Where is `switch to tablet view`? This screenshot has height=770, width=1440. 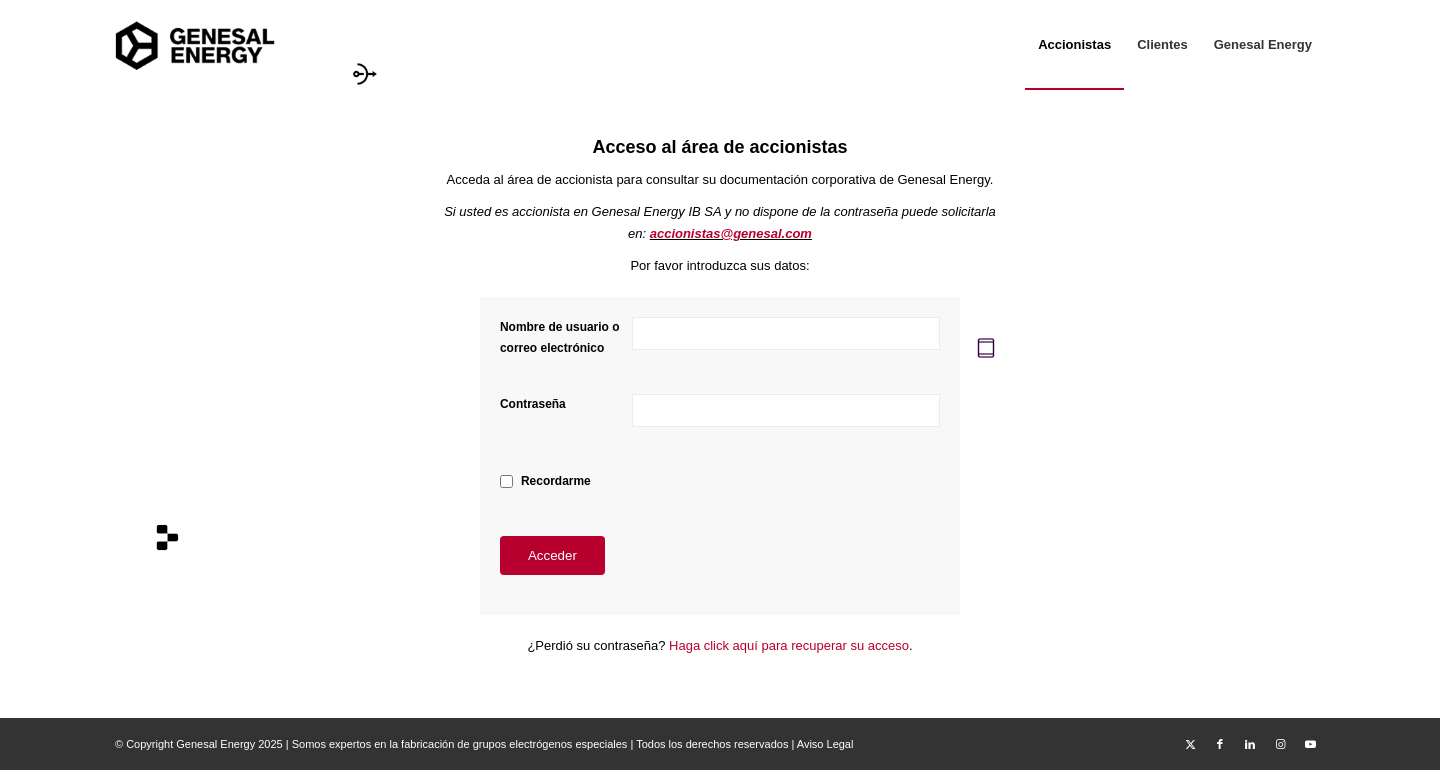 switch to tablet view is located at coordinates (986, 348).